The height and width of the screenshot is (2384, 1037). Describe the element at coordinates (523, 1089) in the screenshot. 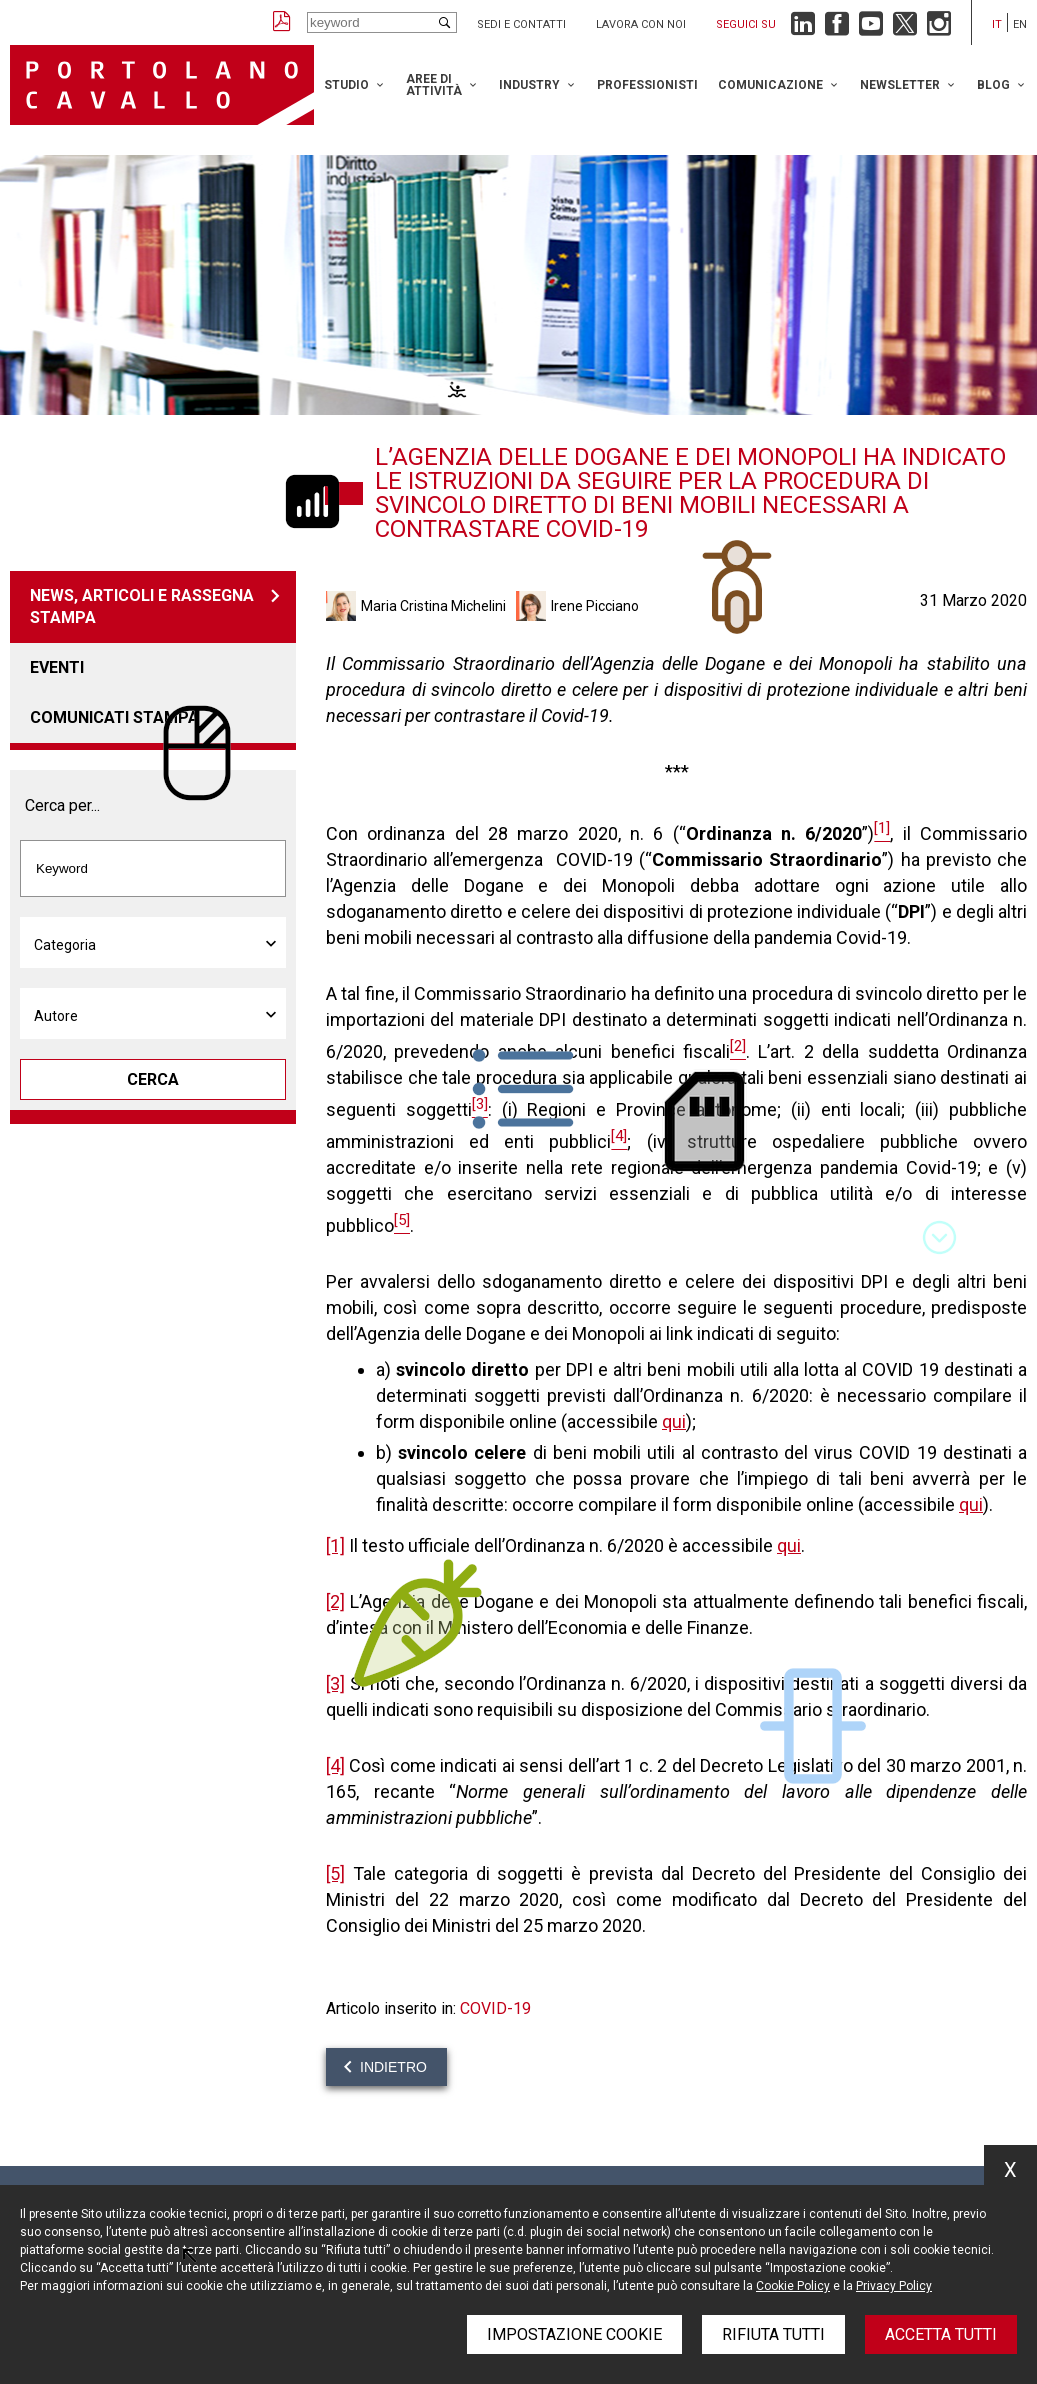

I see `view items in a bulleted list format` at that location.